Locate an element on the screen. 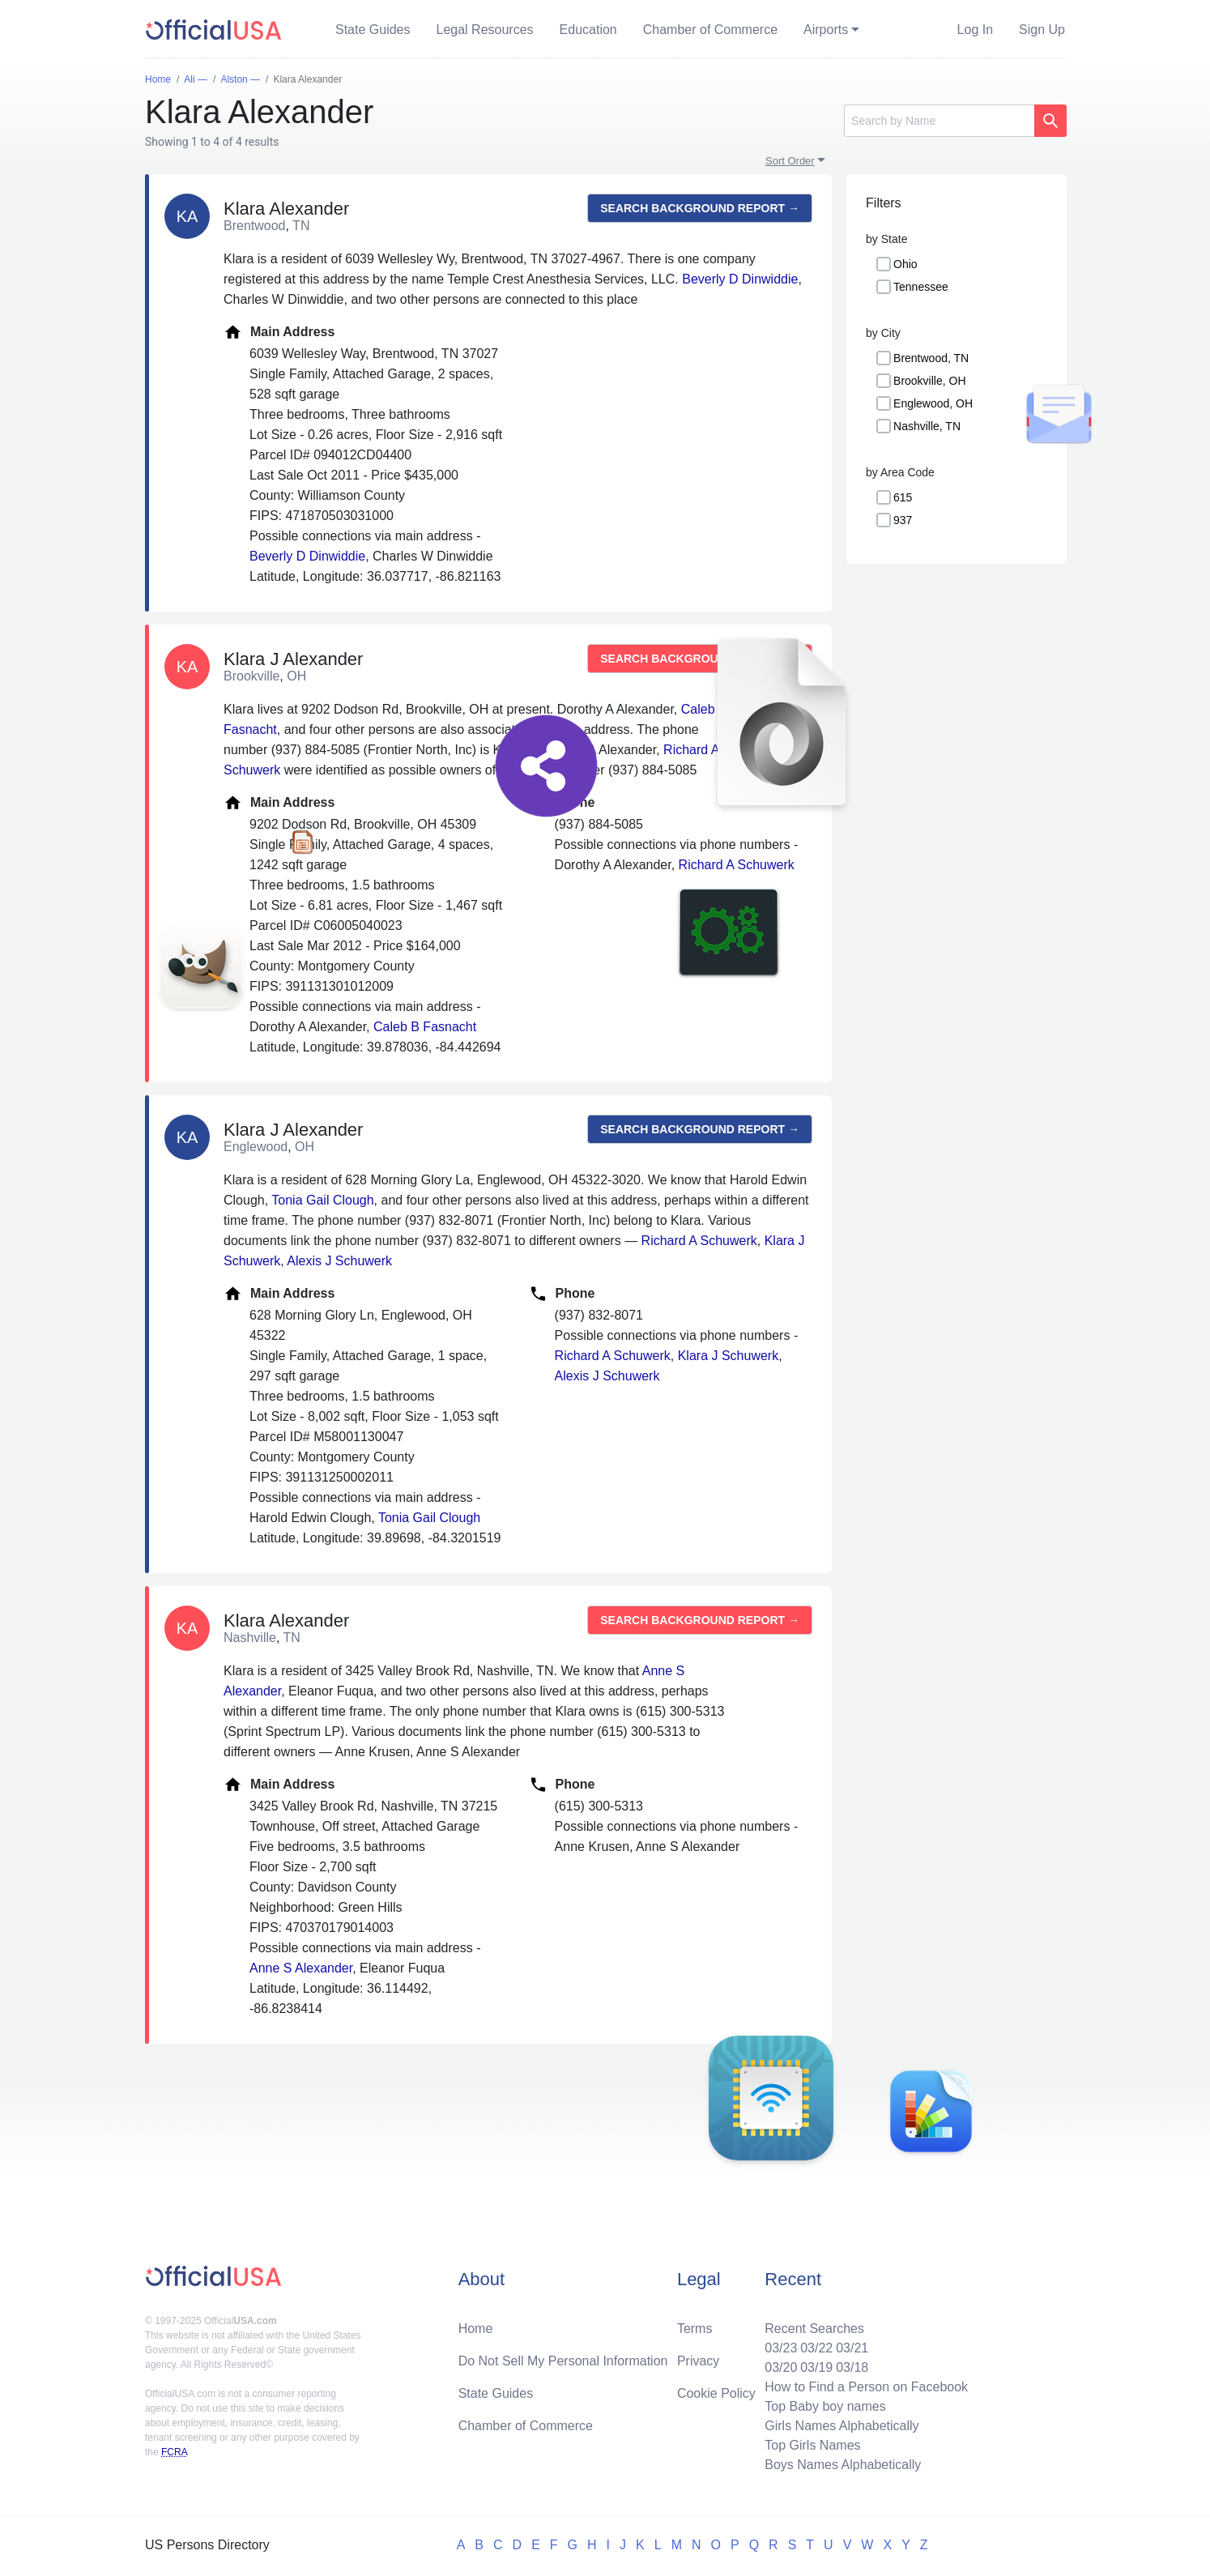 This screenshot has width=1210, height=2576. view network adapter settings is located at coordinates (771, 2098).